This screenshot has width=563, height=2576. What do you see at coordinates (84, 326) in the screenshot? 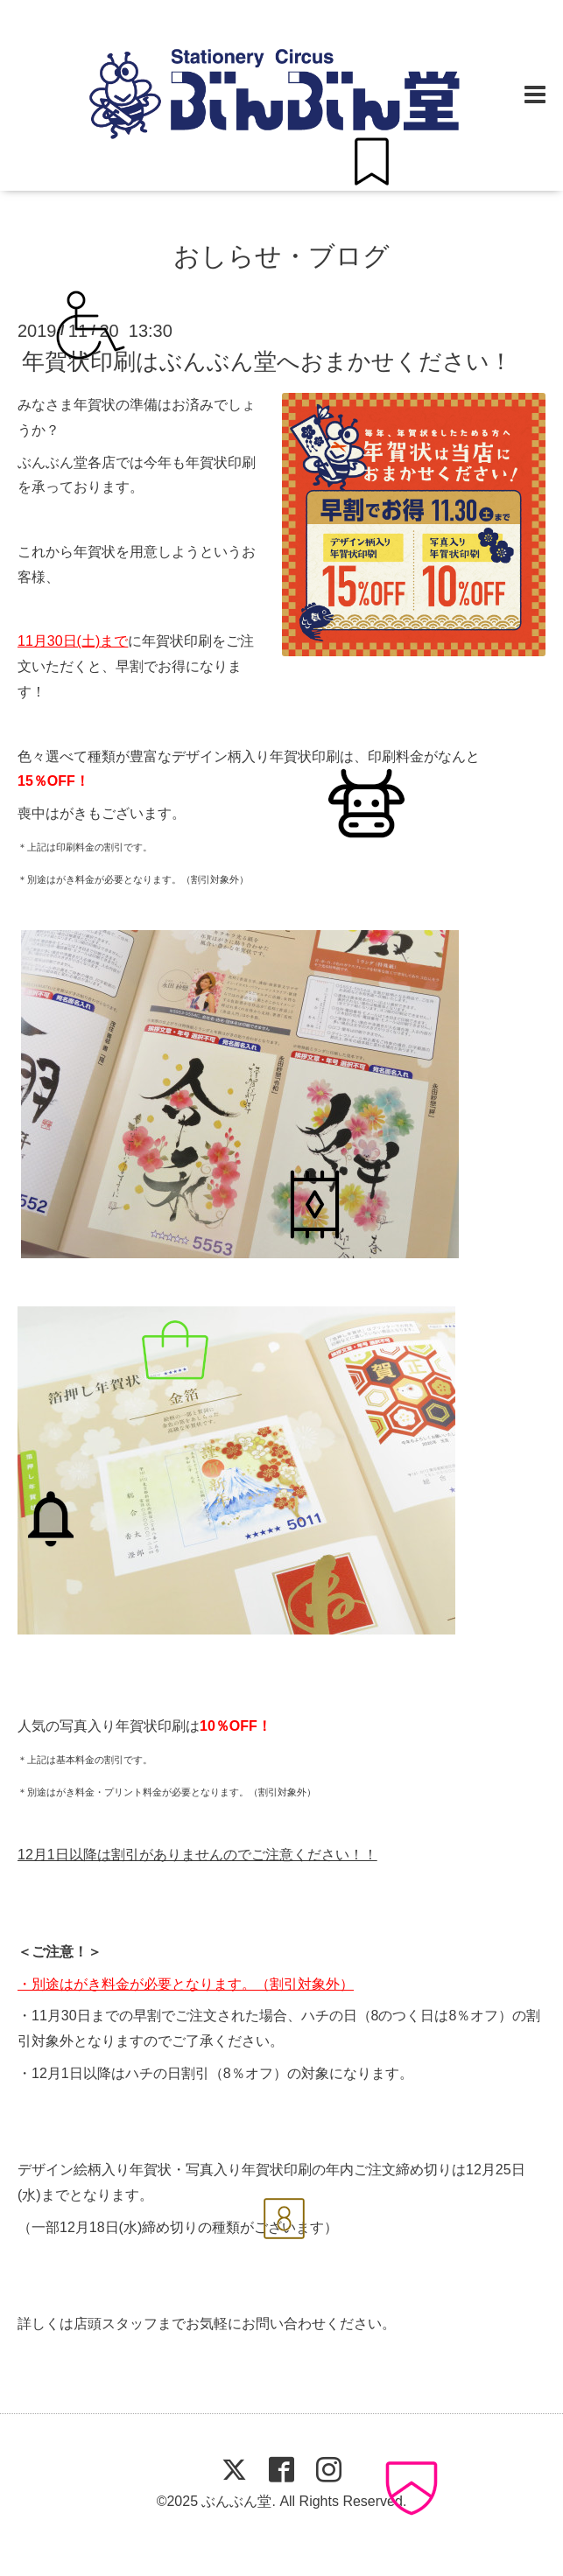
I see `indicates wheelchair accessible facilities` at bounding box center [84, 326].